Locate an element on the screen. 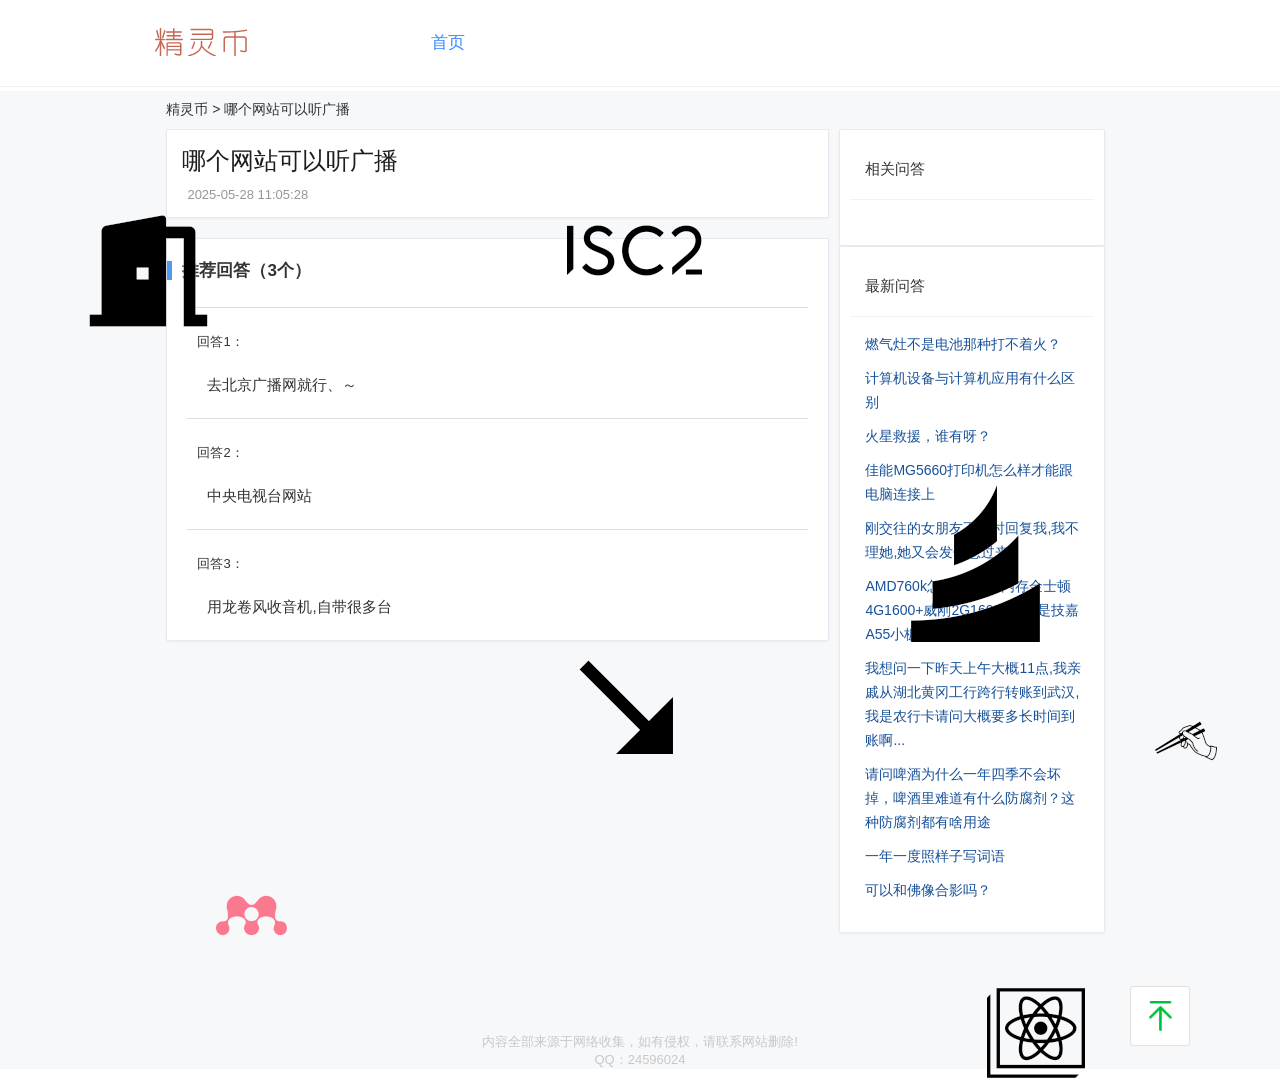  open Mendeley reference manager is located at coordinates (251, 915).